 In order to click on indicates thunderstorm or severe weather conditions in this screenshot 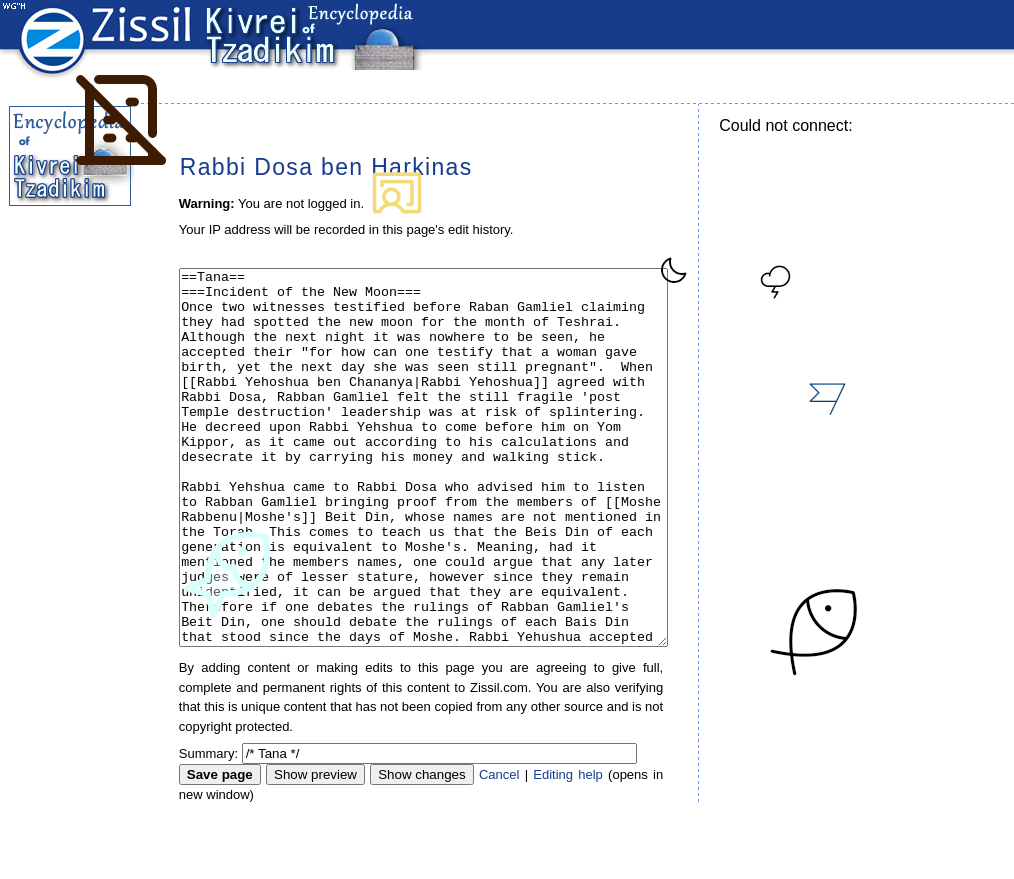, I will do `click(775, 281)`.